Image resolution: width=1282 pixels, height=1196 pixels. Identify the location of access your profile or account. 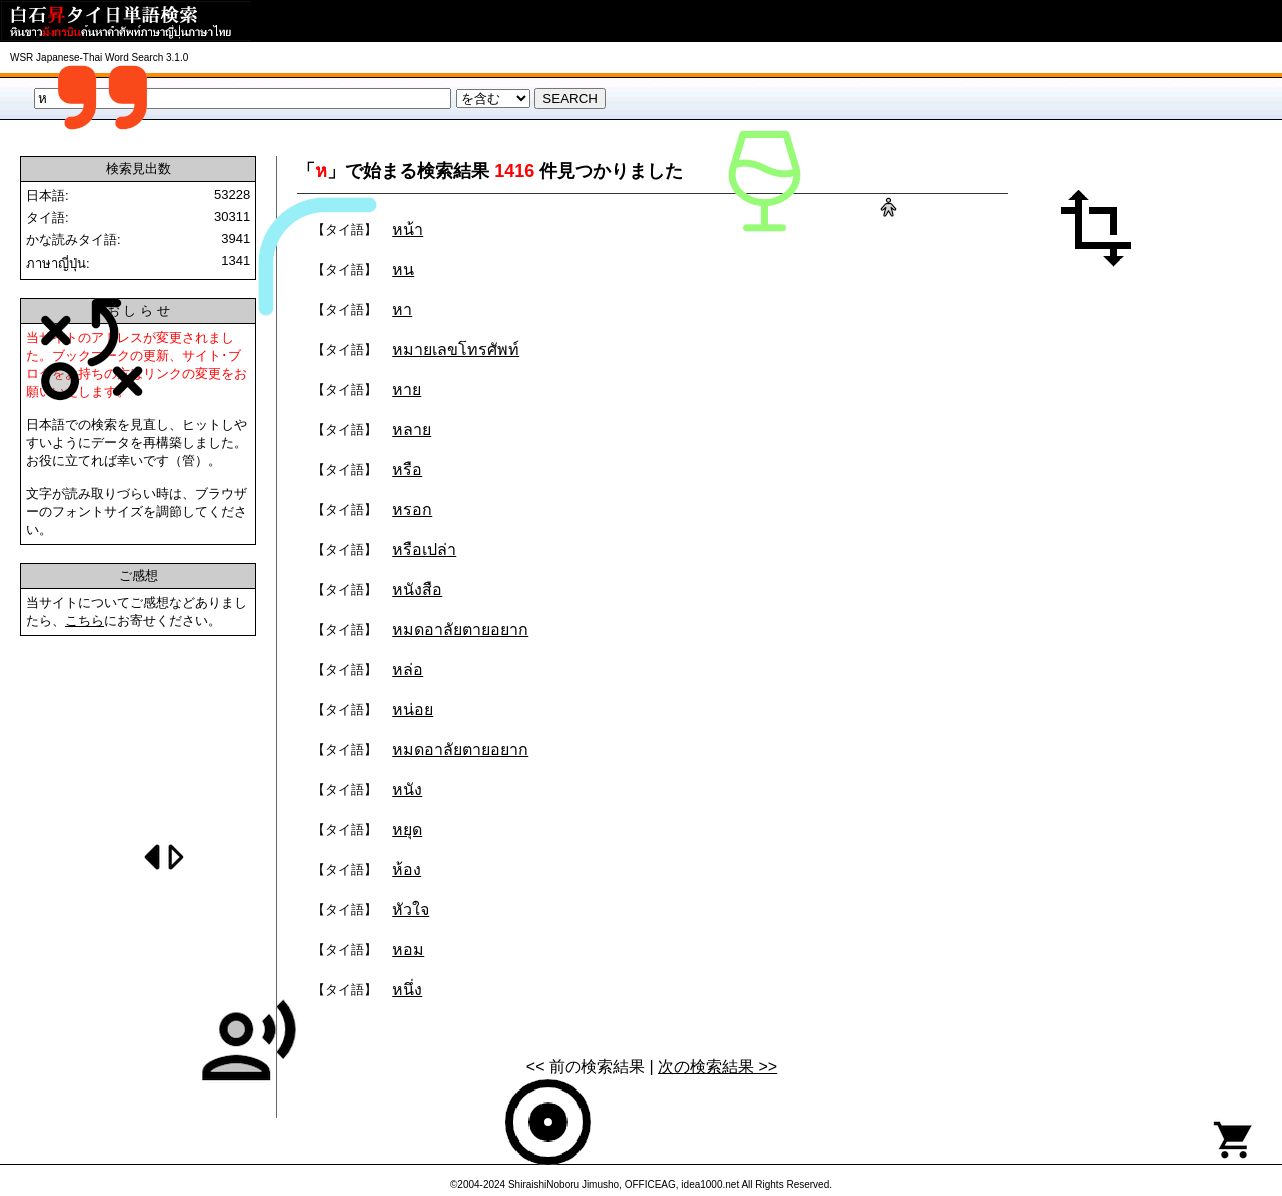
(888, 207).